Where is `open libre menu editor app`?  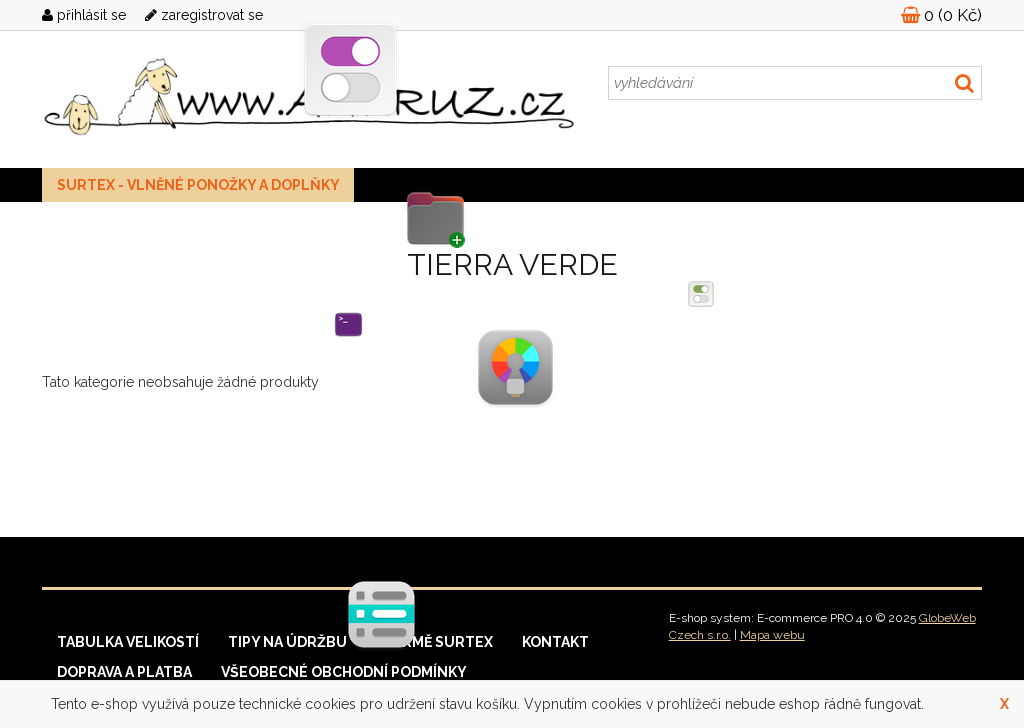 open libre menu editor app is located at coordinates (381, 614).